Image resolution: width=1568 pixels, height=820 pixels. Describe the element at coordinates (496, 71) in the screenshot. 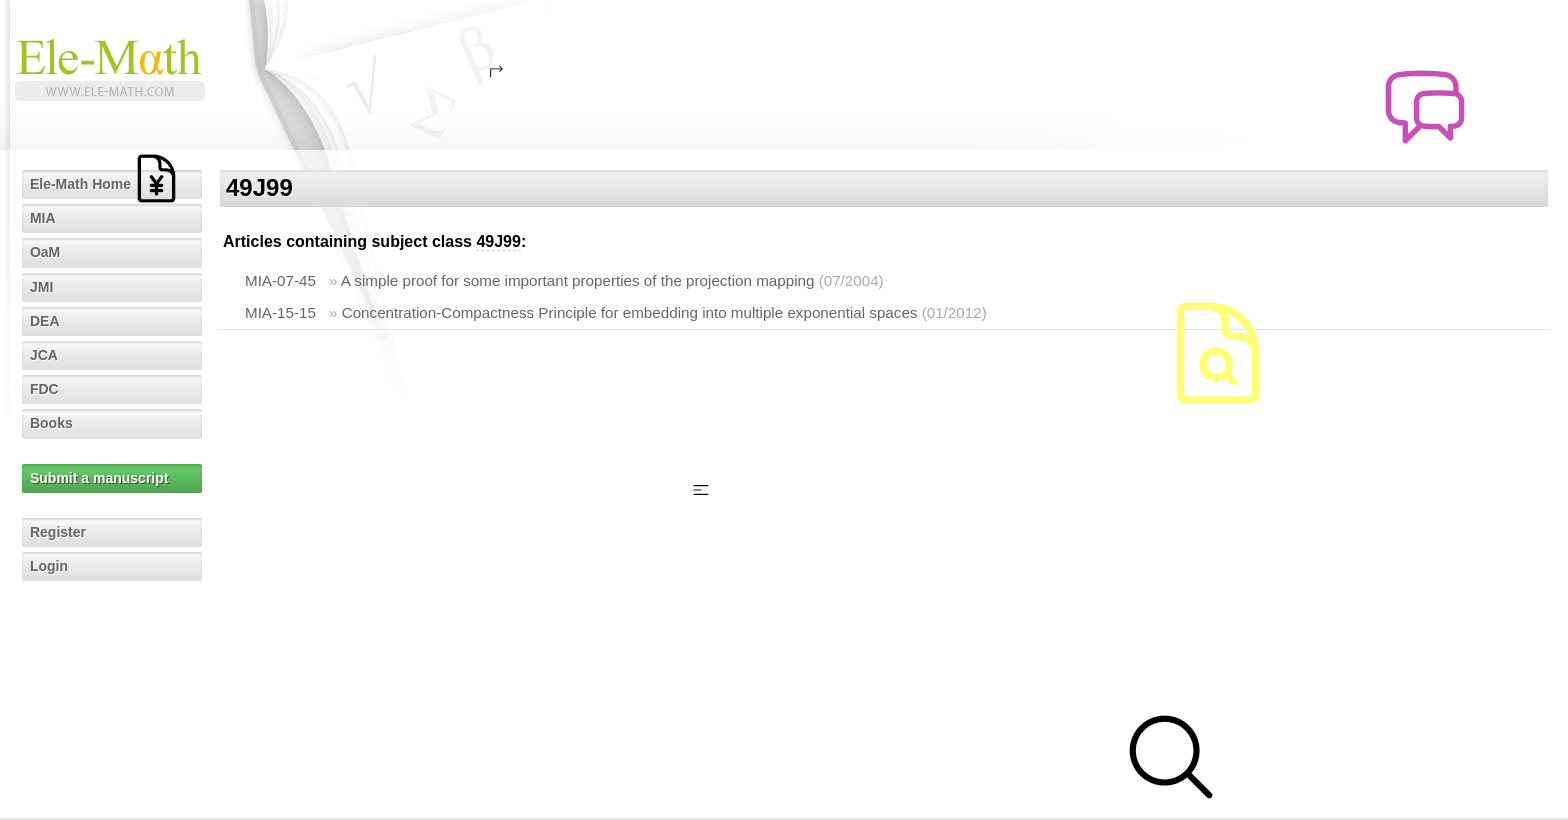

I see `forward or share content` at that location.